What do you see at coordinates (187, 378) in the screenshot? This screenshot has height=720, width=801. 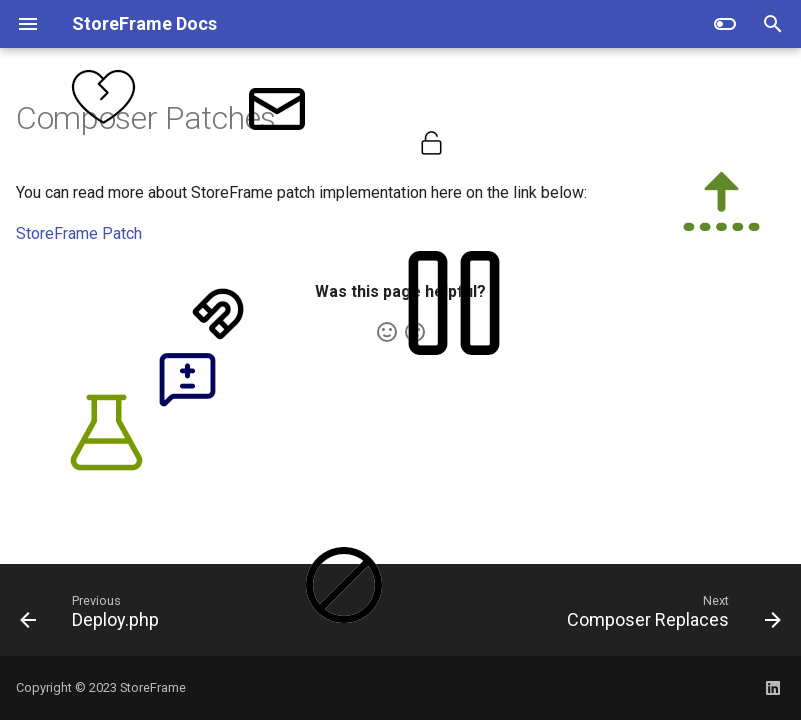 I see `compare or show differences between messages` at bounding box center [187, 378].